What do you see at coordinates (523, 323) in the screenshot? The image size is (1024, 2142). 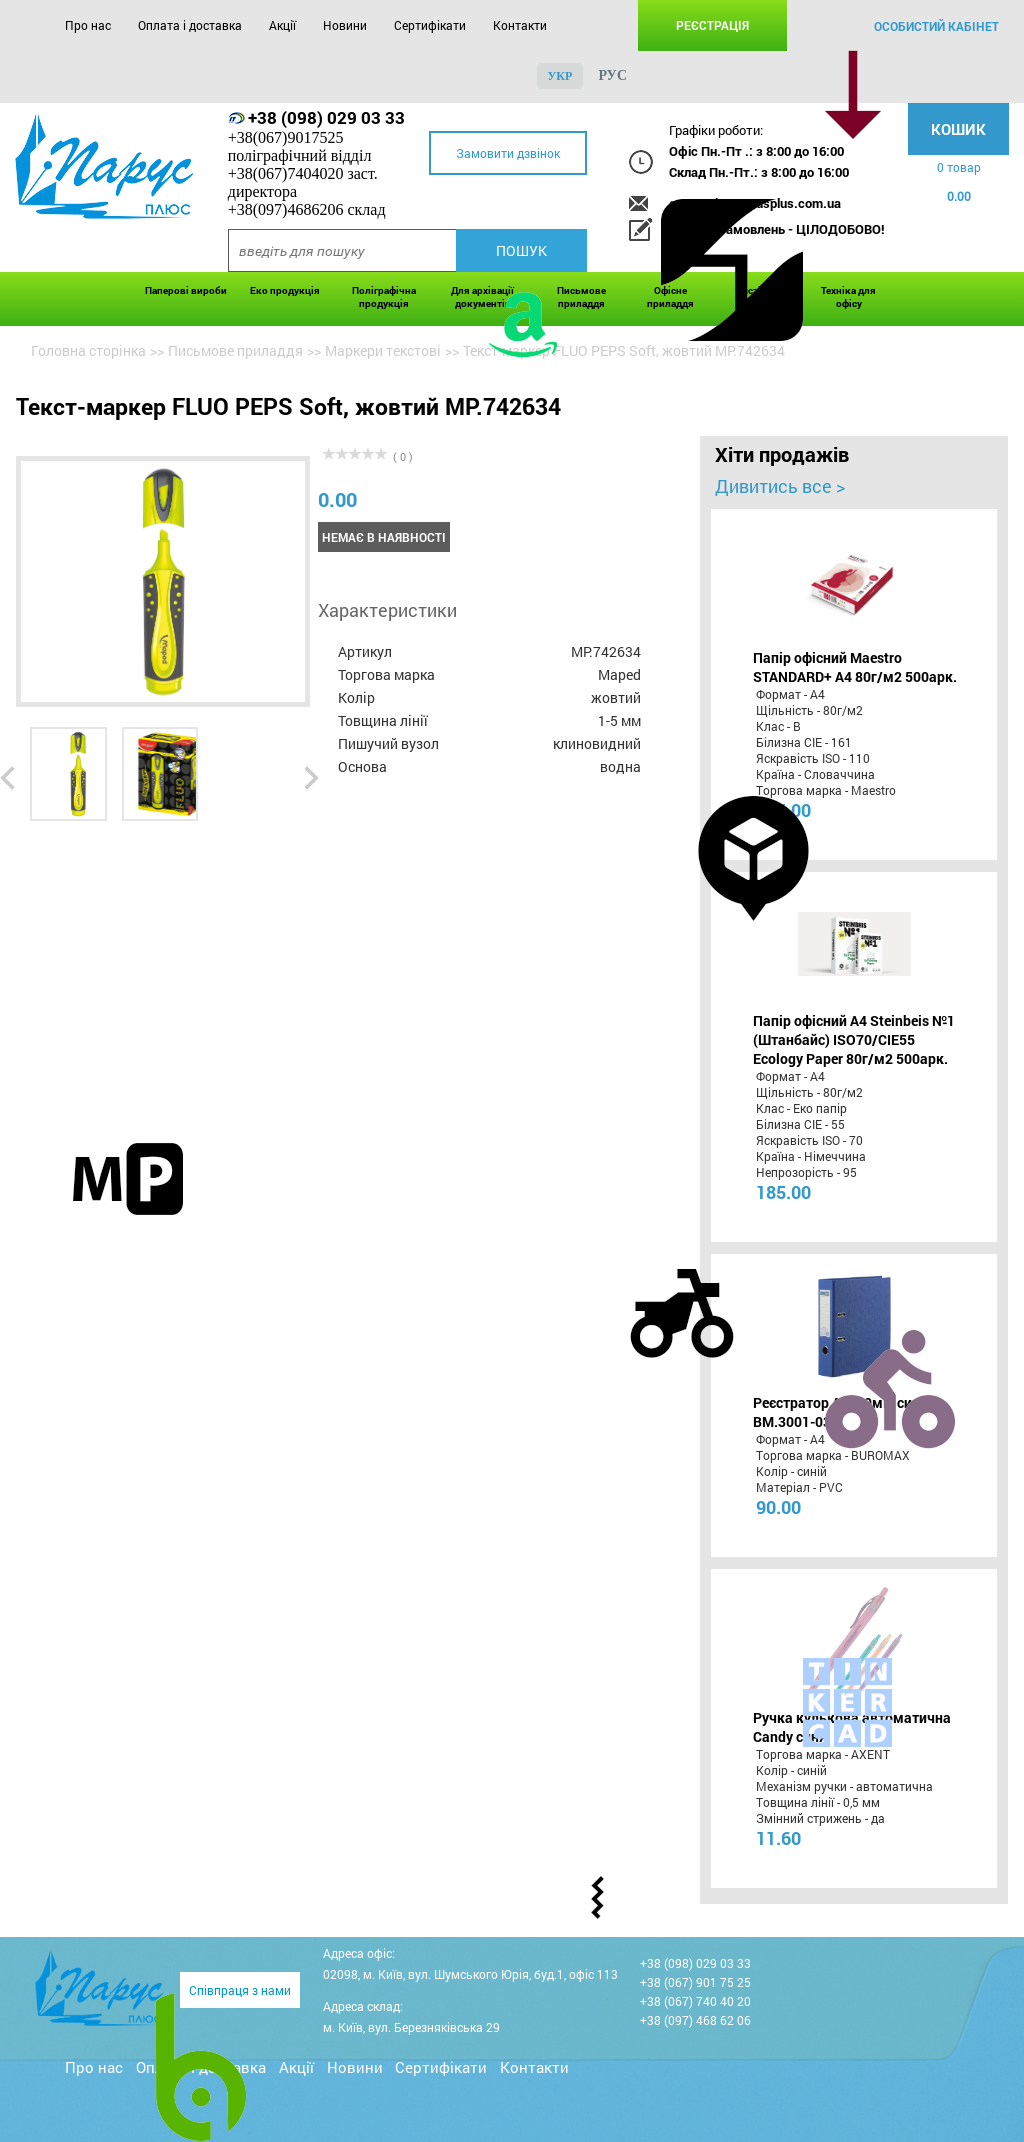 I see `open the Amazon app` at bounding box center [523, 323].